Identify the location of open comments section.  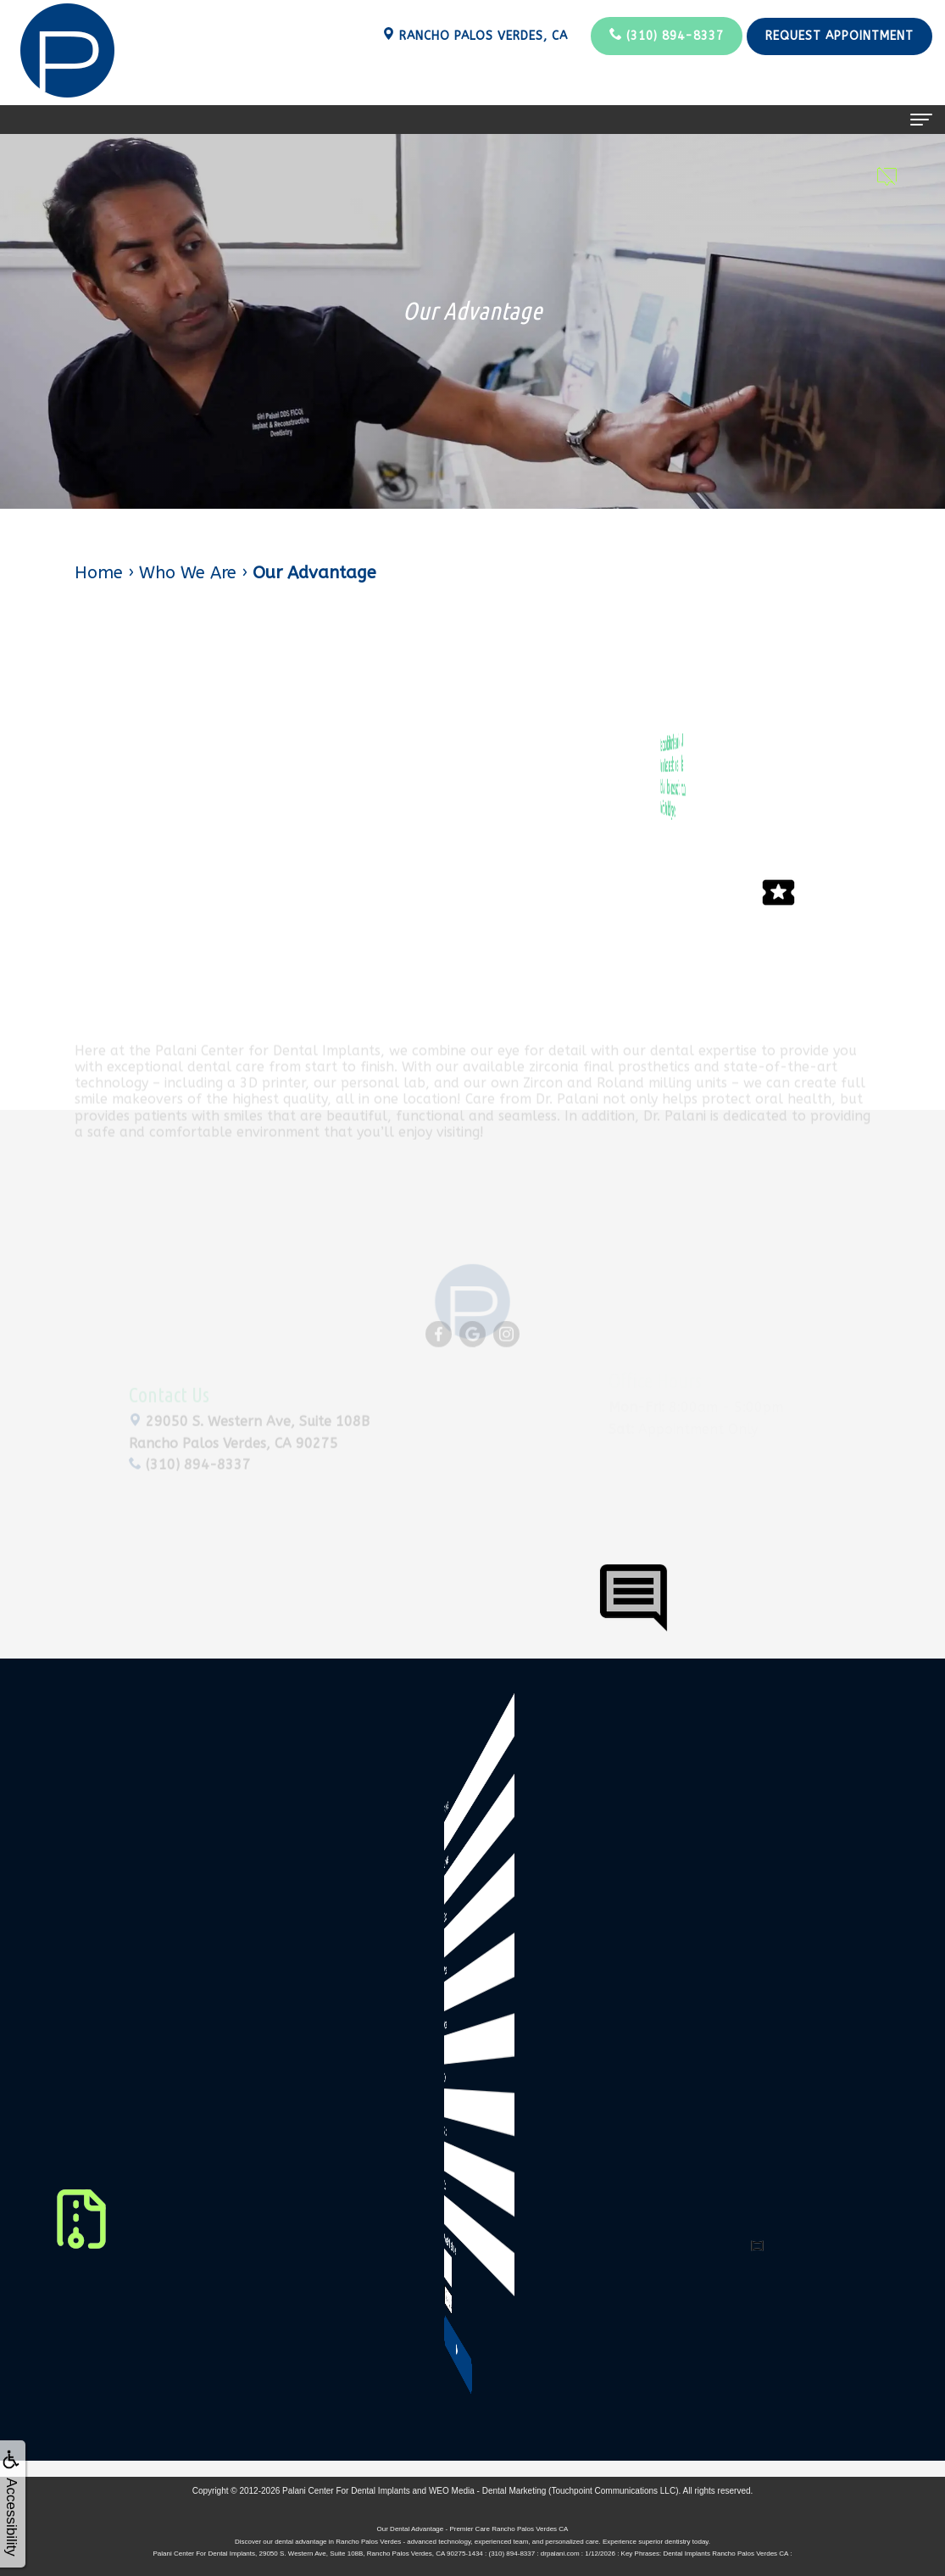
(633, 1597).